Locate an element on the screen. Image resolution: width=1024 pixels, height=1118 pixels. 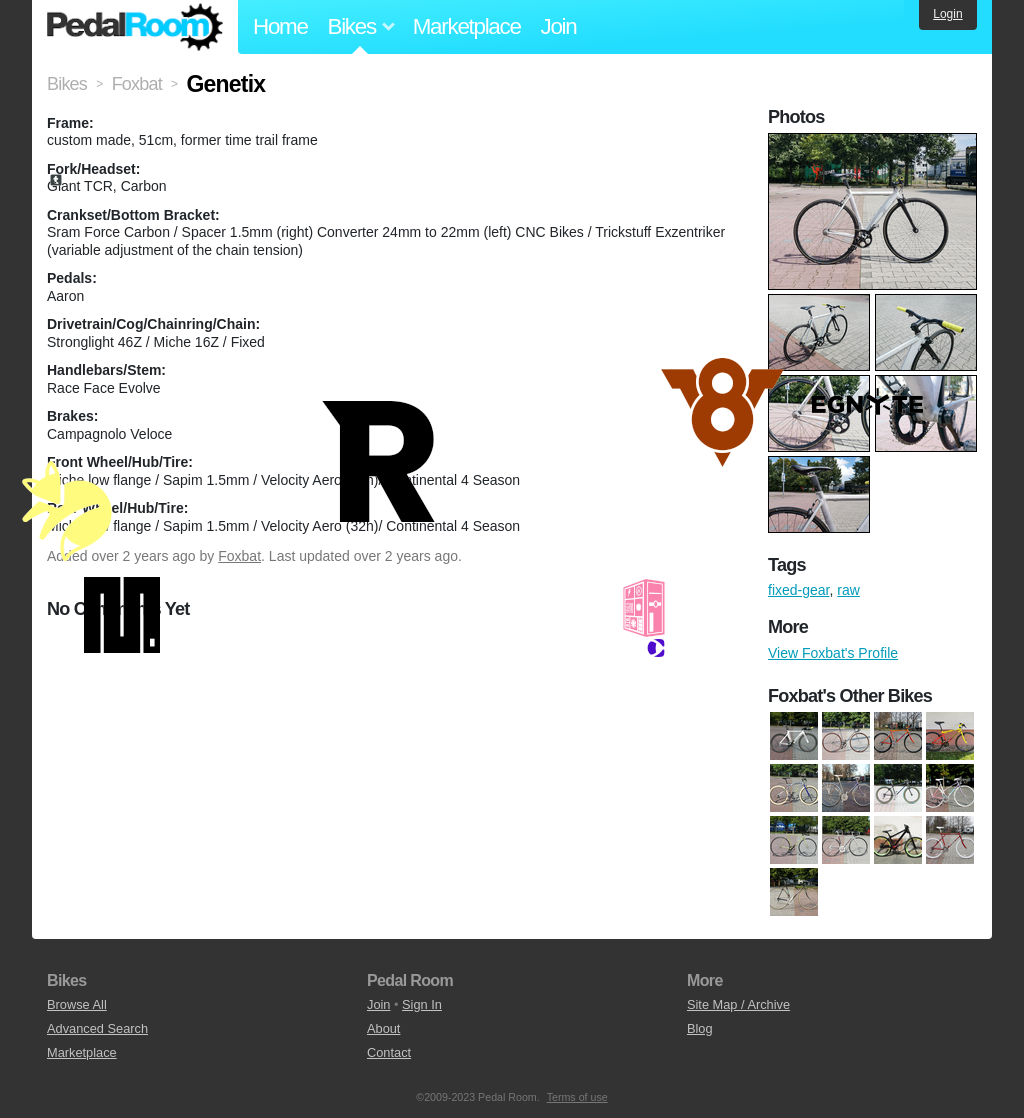
open egnyte cloud storage app is located at coordinates (867, 401).